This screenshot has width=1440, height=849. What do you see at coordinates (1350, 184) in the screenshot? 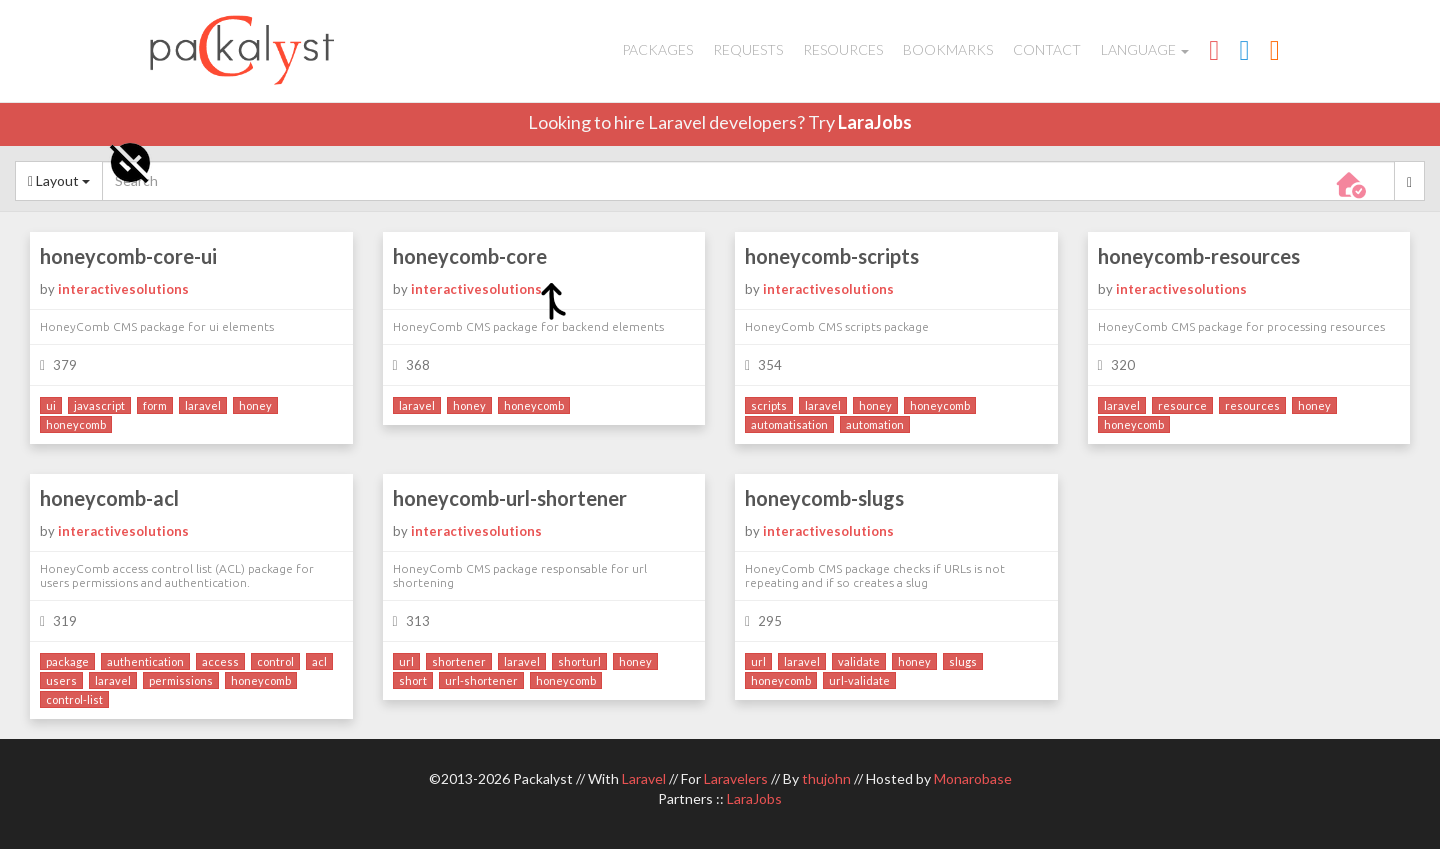
I see `home verification complete` at bounding box center [1350, 184].